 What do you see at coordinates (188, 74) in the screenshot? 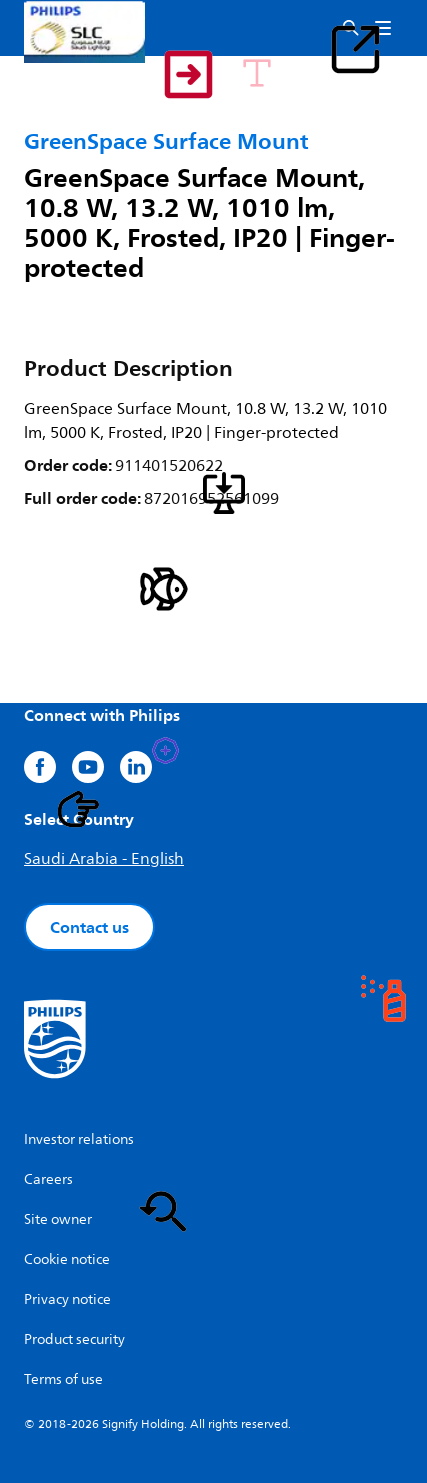
I see `navigate to the next screen or step` at bounding box center [188, 74].